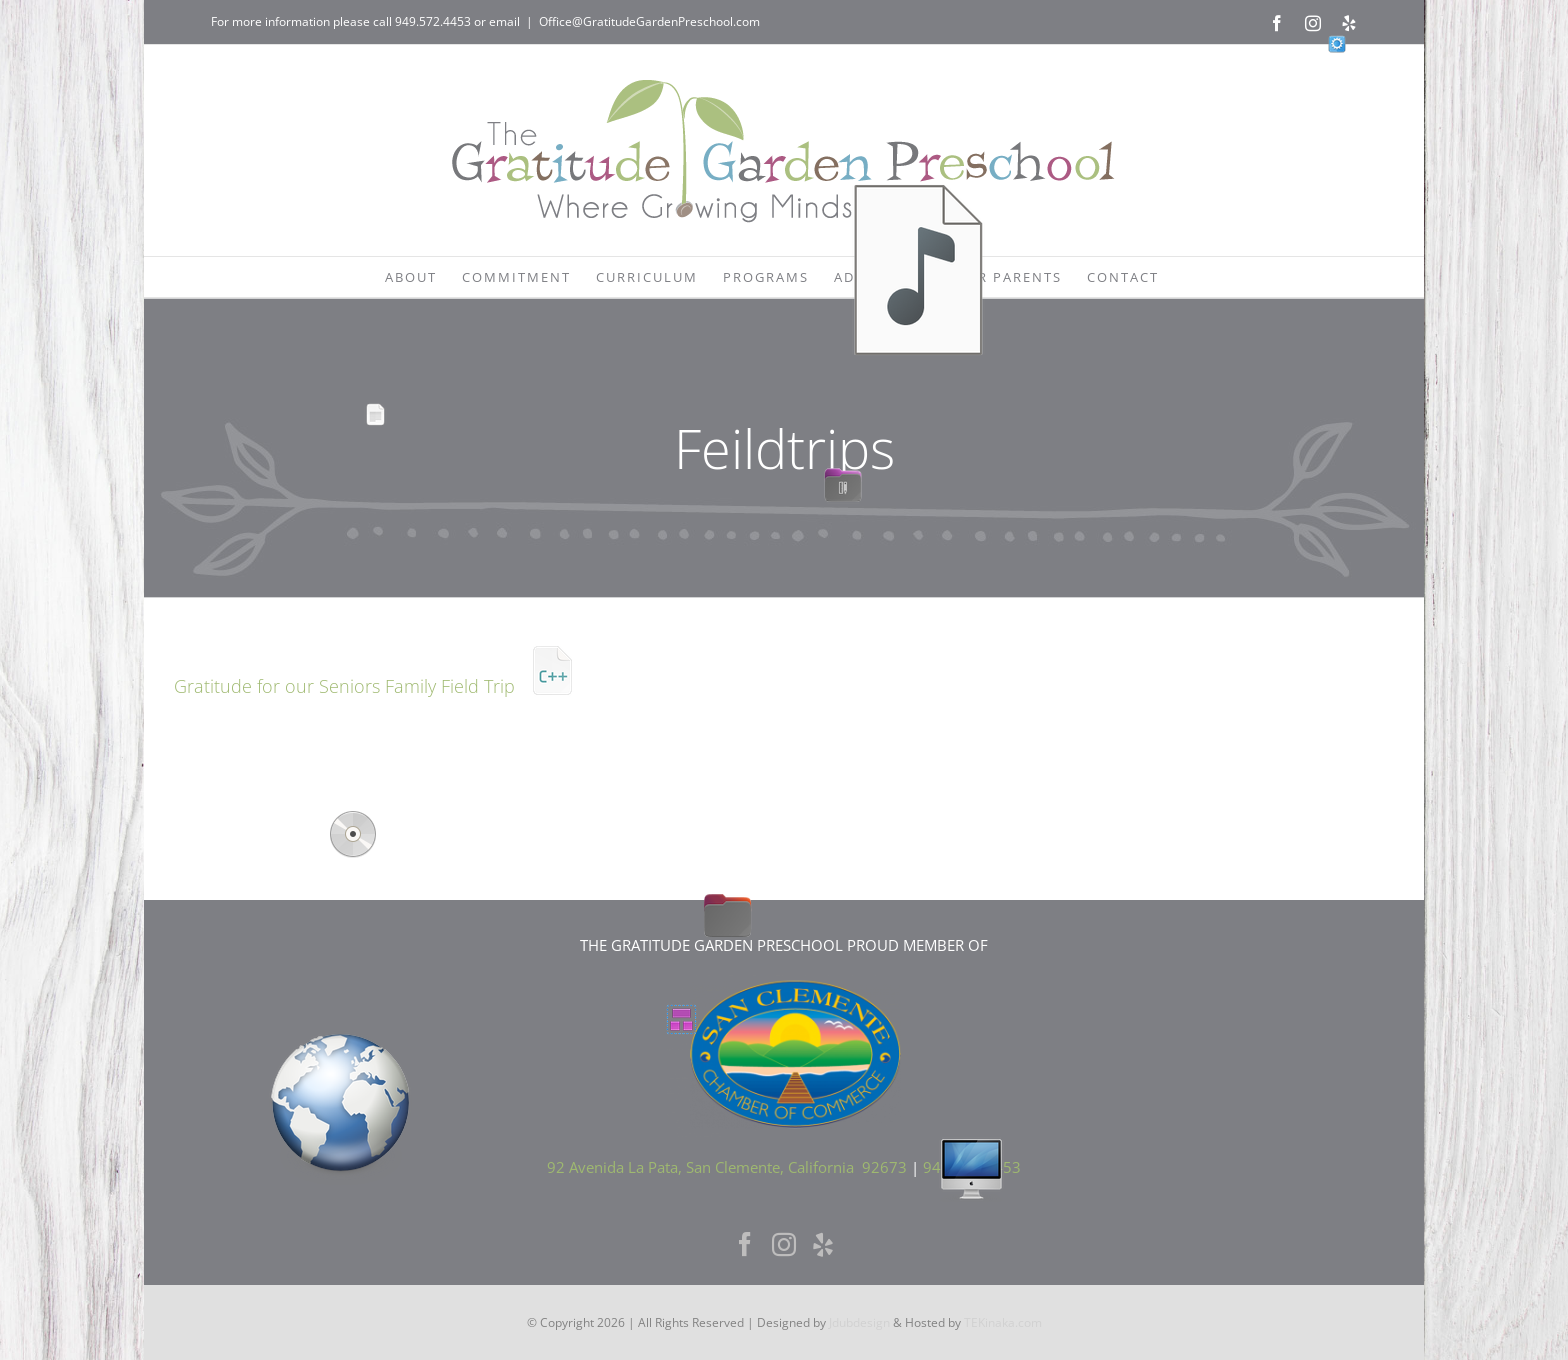 This screenshot has height=1360, width=1568. What do you see at coordinates (971, 1157) in the screenshot?
I see `represents an iMac desktop computer` at bounding box center [971, 1157].